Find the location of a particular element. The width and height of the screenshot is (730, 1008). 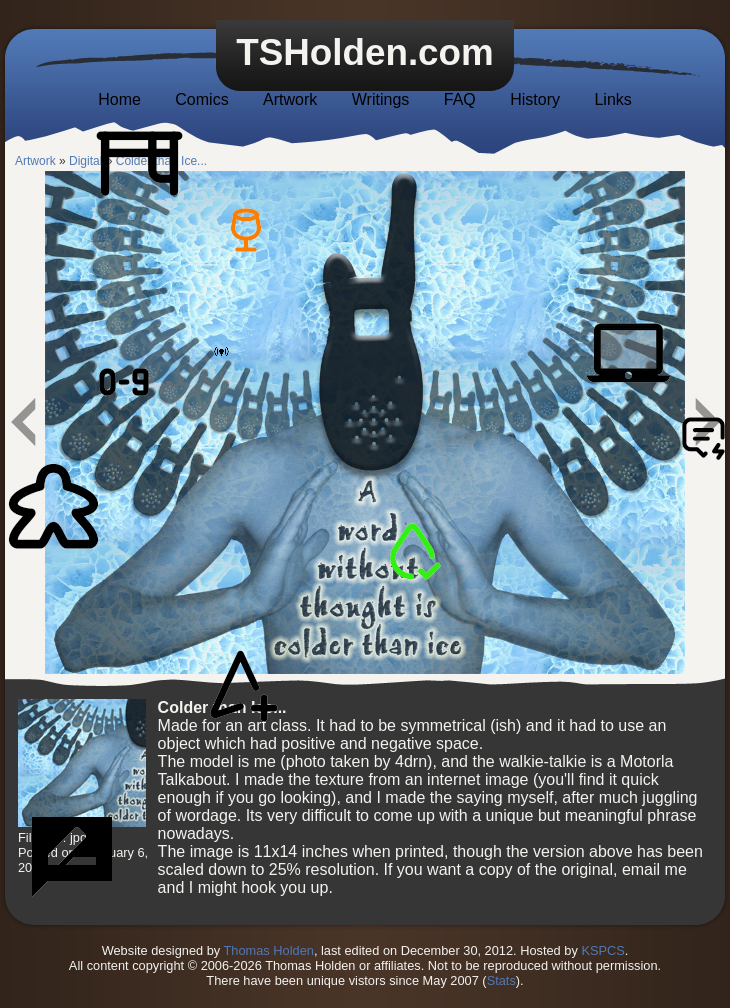

sort items in ascending numerical order is located at coordinates (124, 382).